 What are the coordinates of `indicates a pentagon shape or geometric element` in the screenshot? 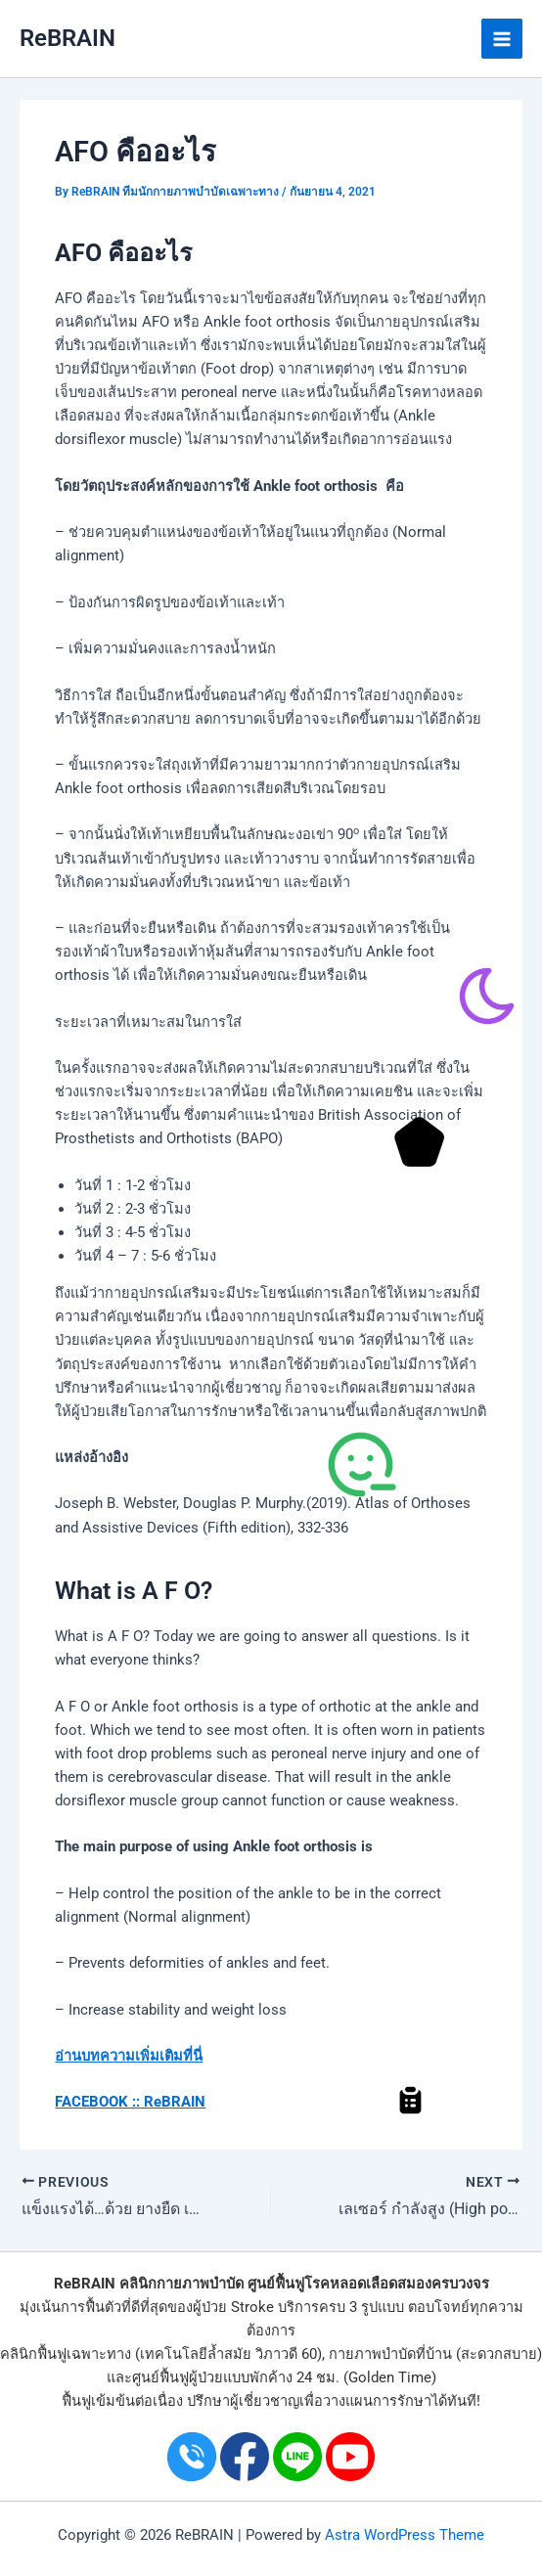 It's located at (419, 1141).